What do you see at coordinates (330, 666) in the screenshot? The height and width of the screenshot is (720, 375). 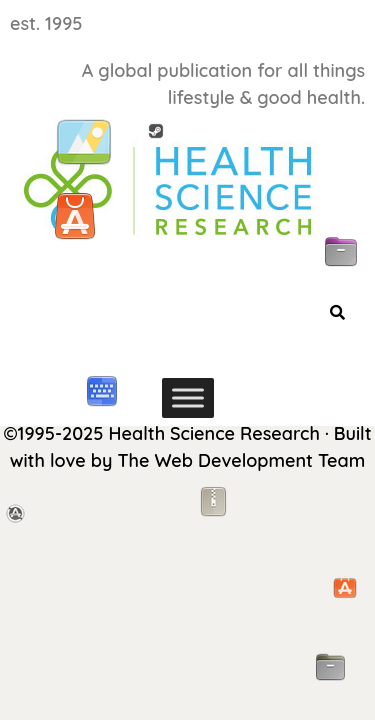 I see `open the file manager app` at bounding box center [330, 666].